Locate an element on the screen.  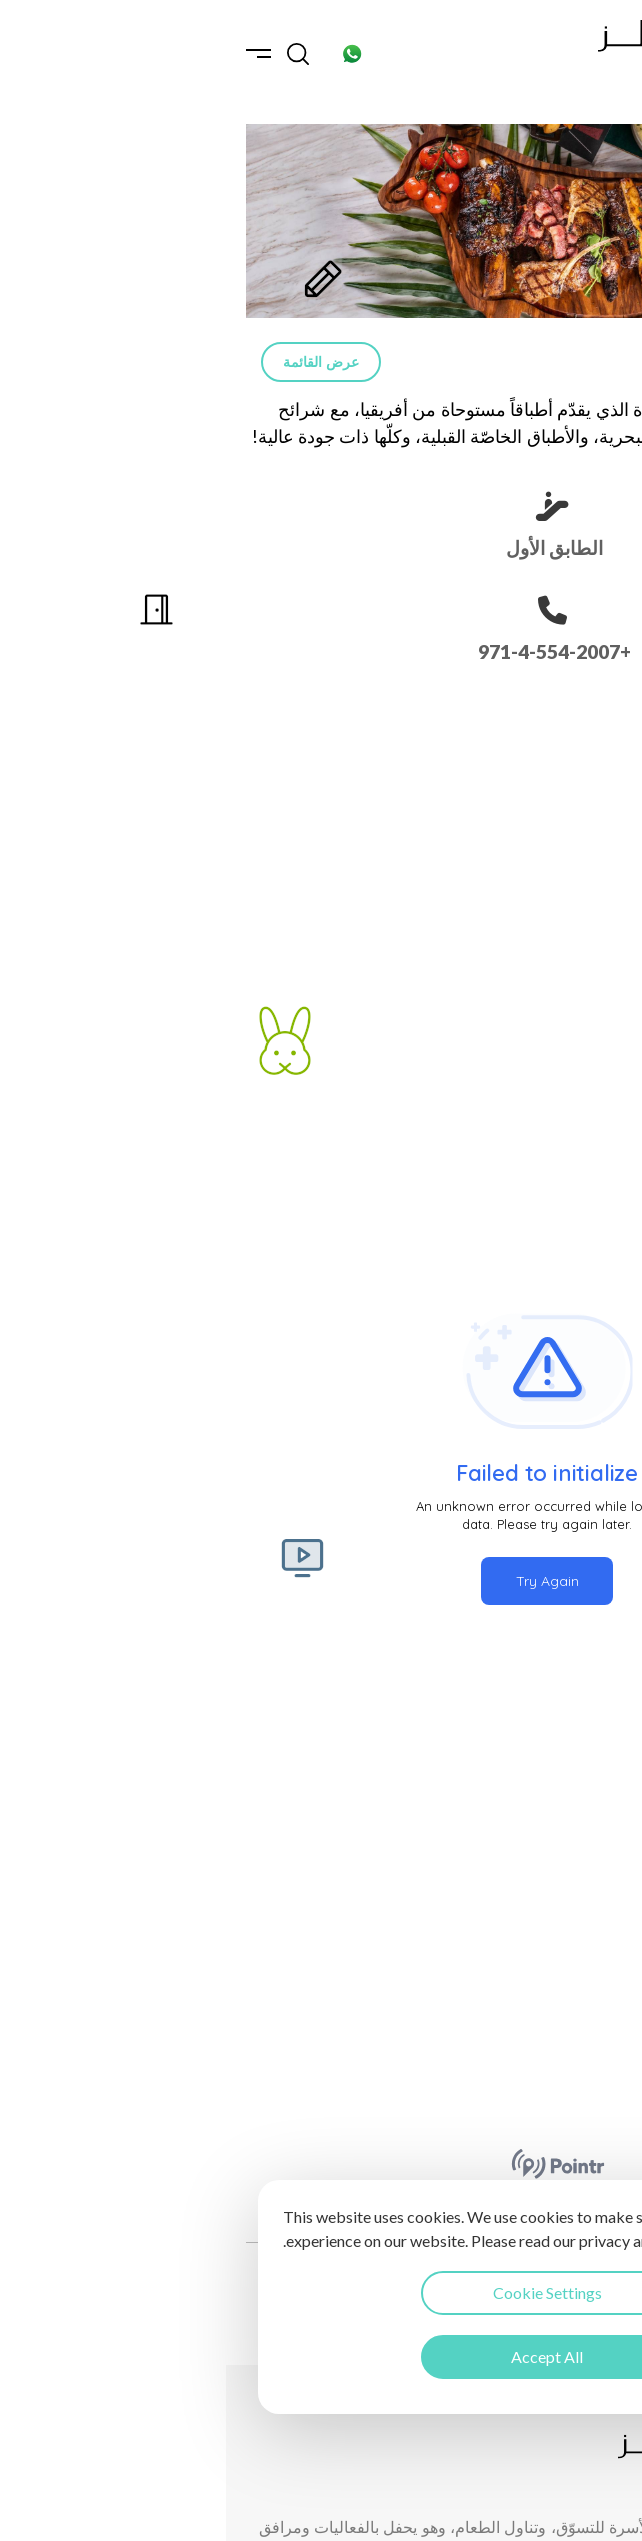
exit or log out of the application is located at coordinates (156, 609).